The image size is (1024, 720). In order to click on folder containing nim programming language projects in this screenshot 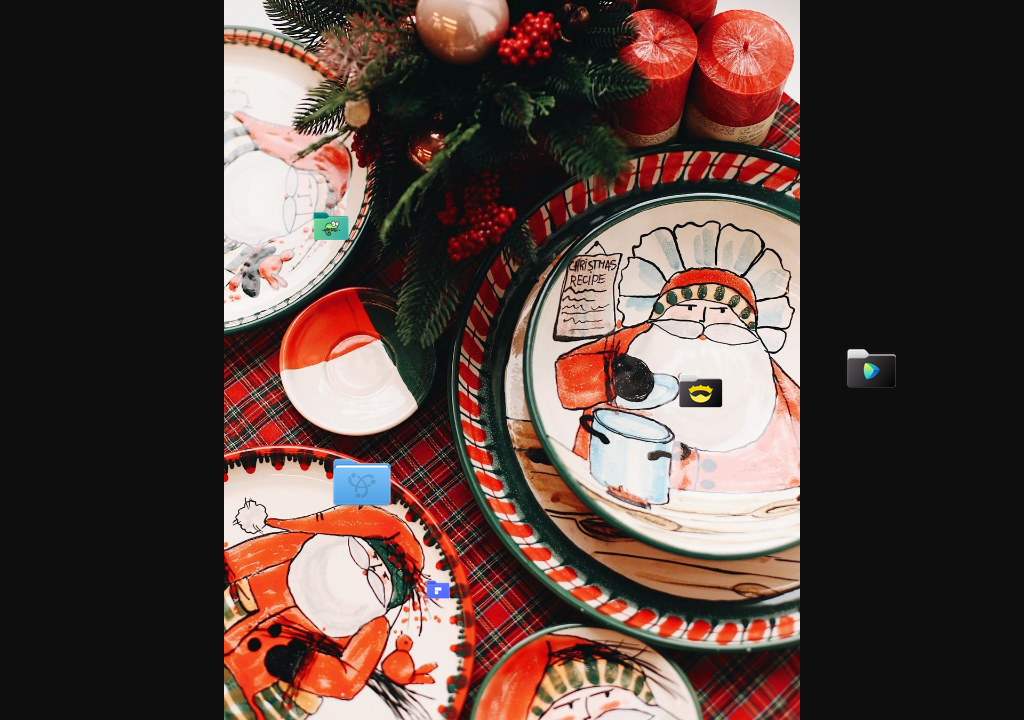, I will do `click(700, 391)`.